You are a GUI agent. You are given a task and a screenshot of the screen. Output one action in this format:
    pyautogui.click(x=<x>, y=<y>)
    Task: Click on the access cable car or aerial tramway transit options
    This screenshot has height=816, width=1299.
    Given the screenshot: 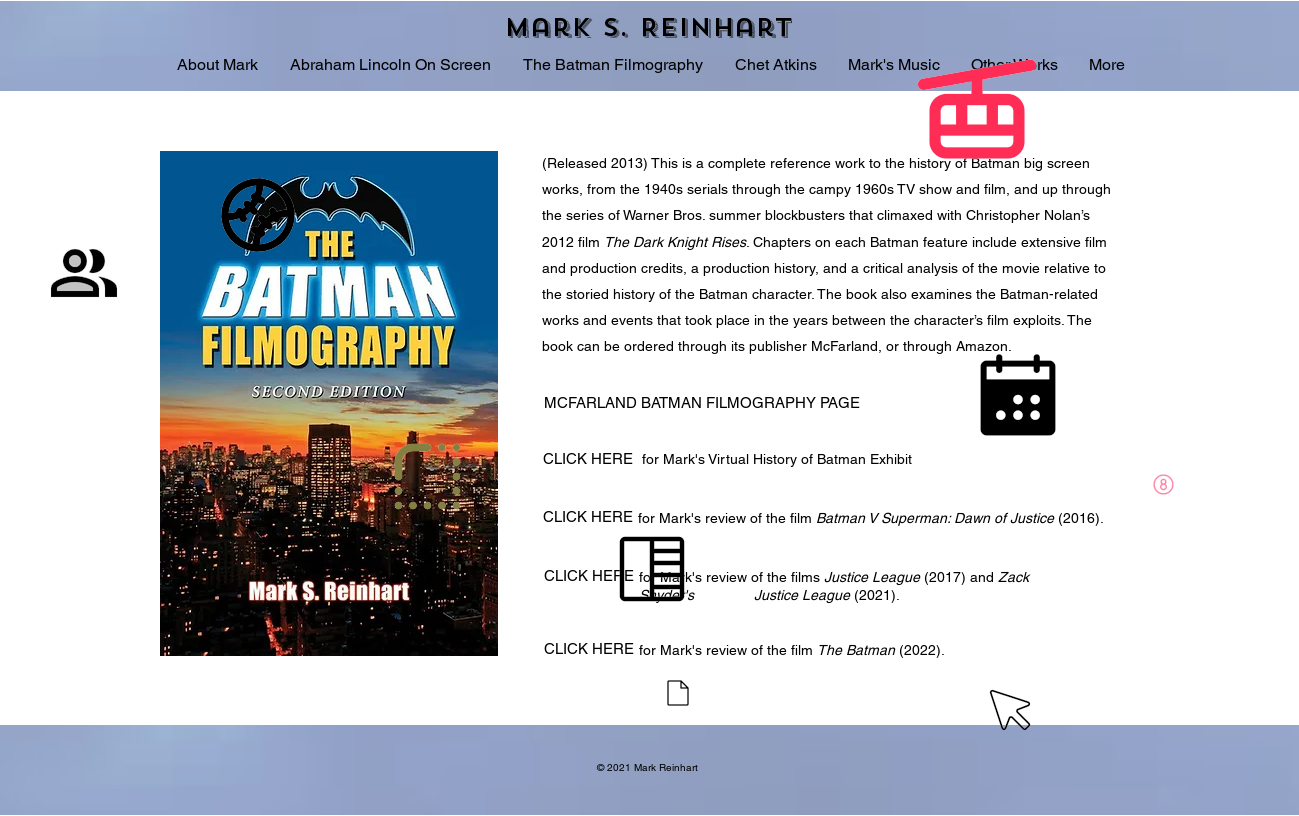 What is the action you would take?
    pyautogui.click(x=977, y=111)
    